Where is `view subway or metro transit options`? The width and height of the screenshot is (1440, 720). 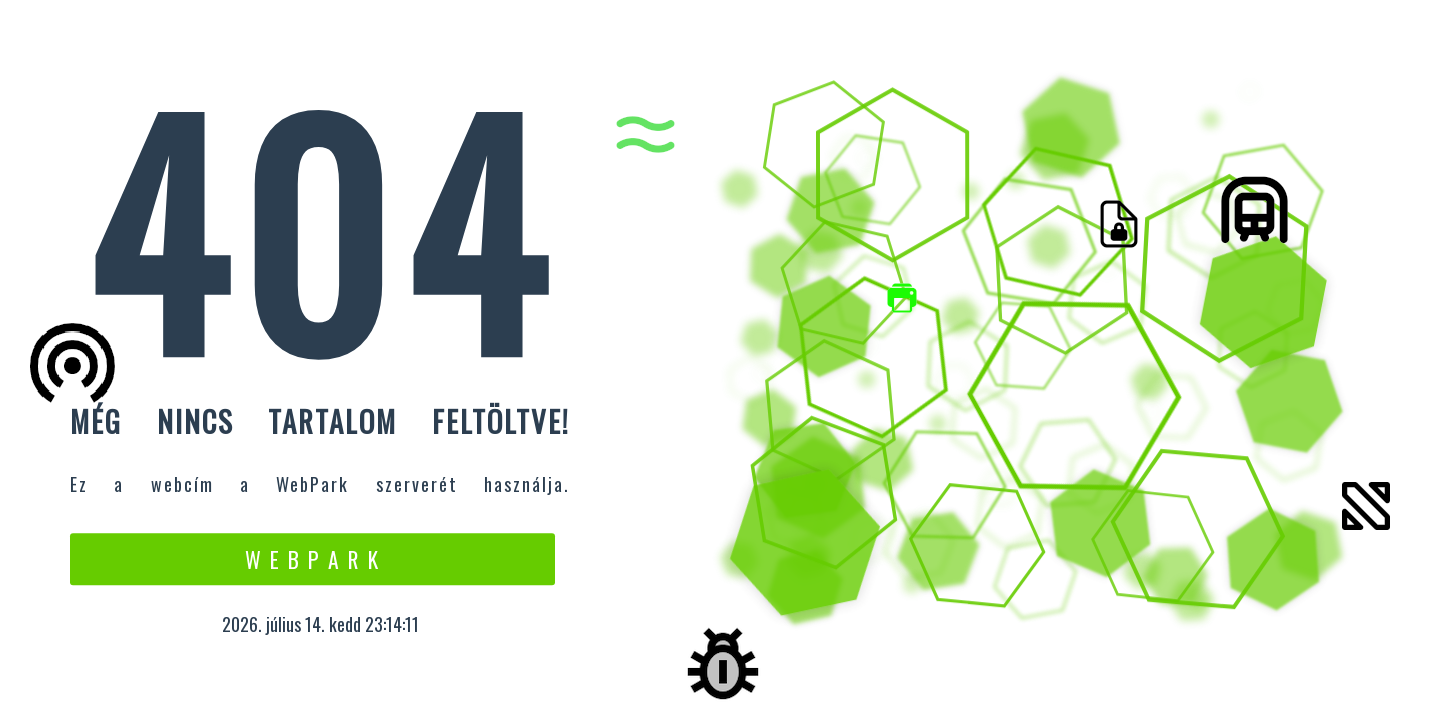 view subway or metro transit options is located at coordinates (1254, 212).